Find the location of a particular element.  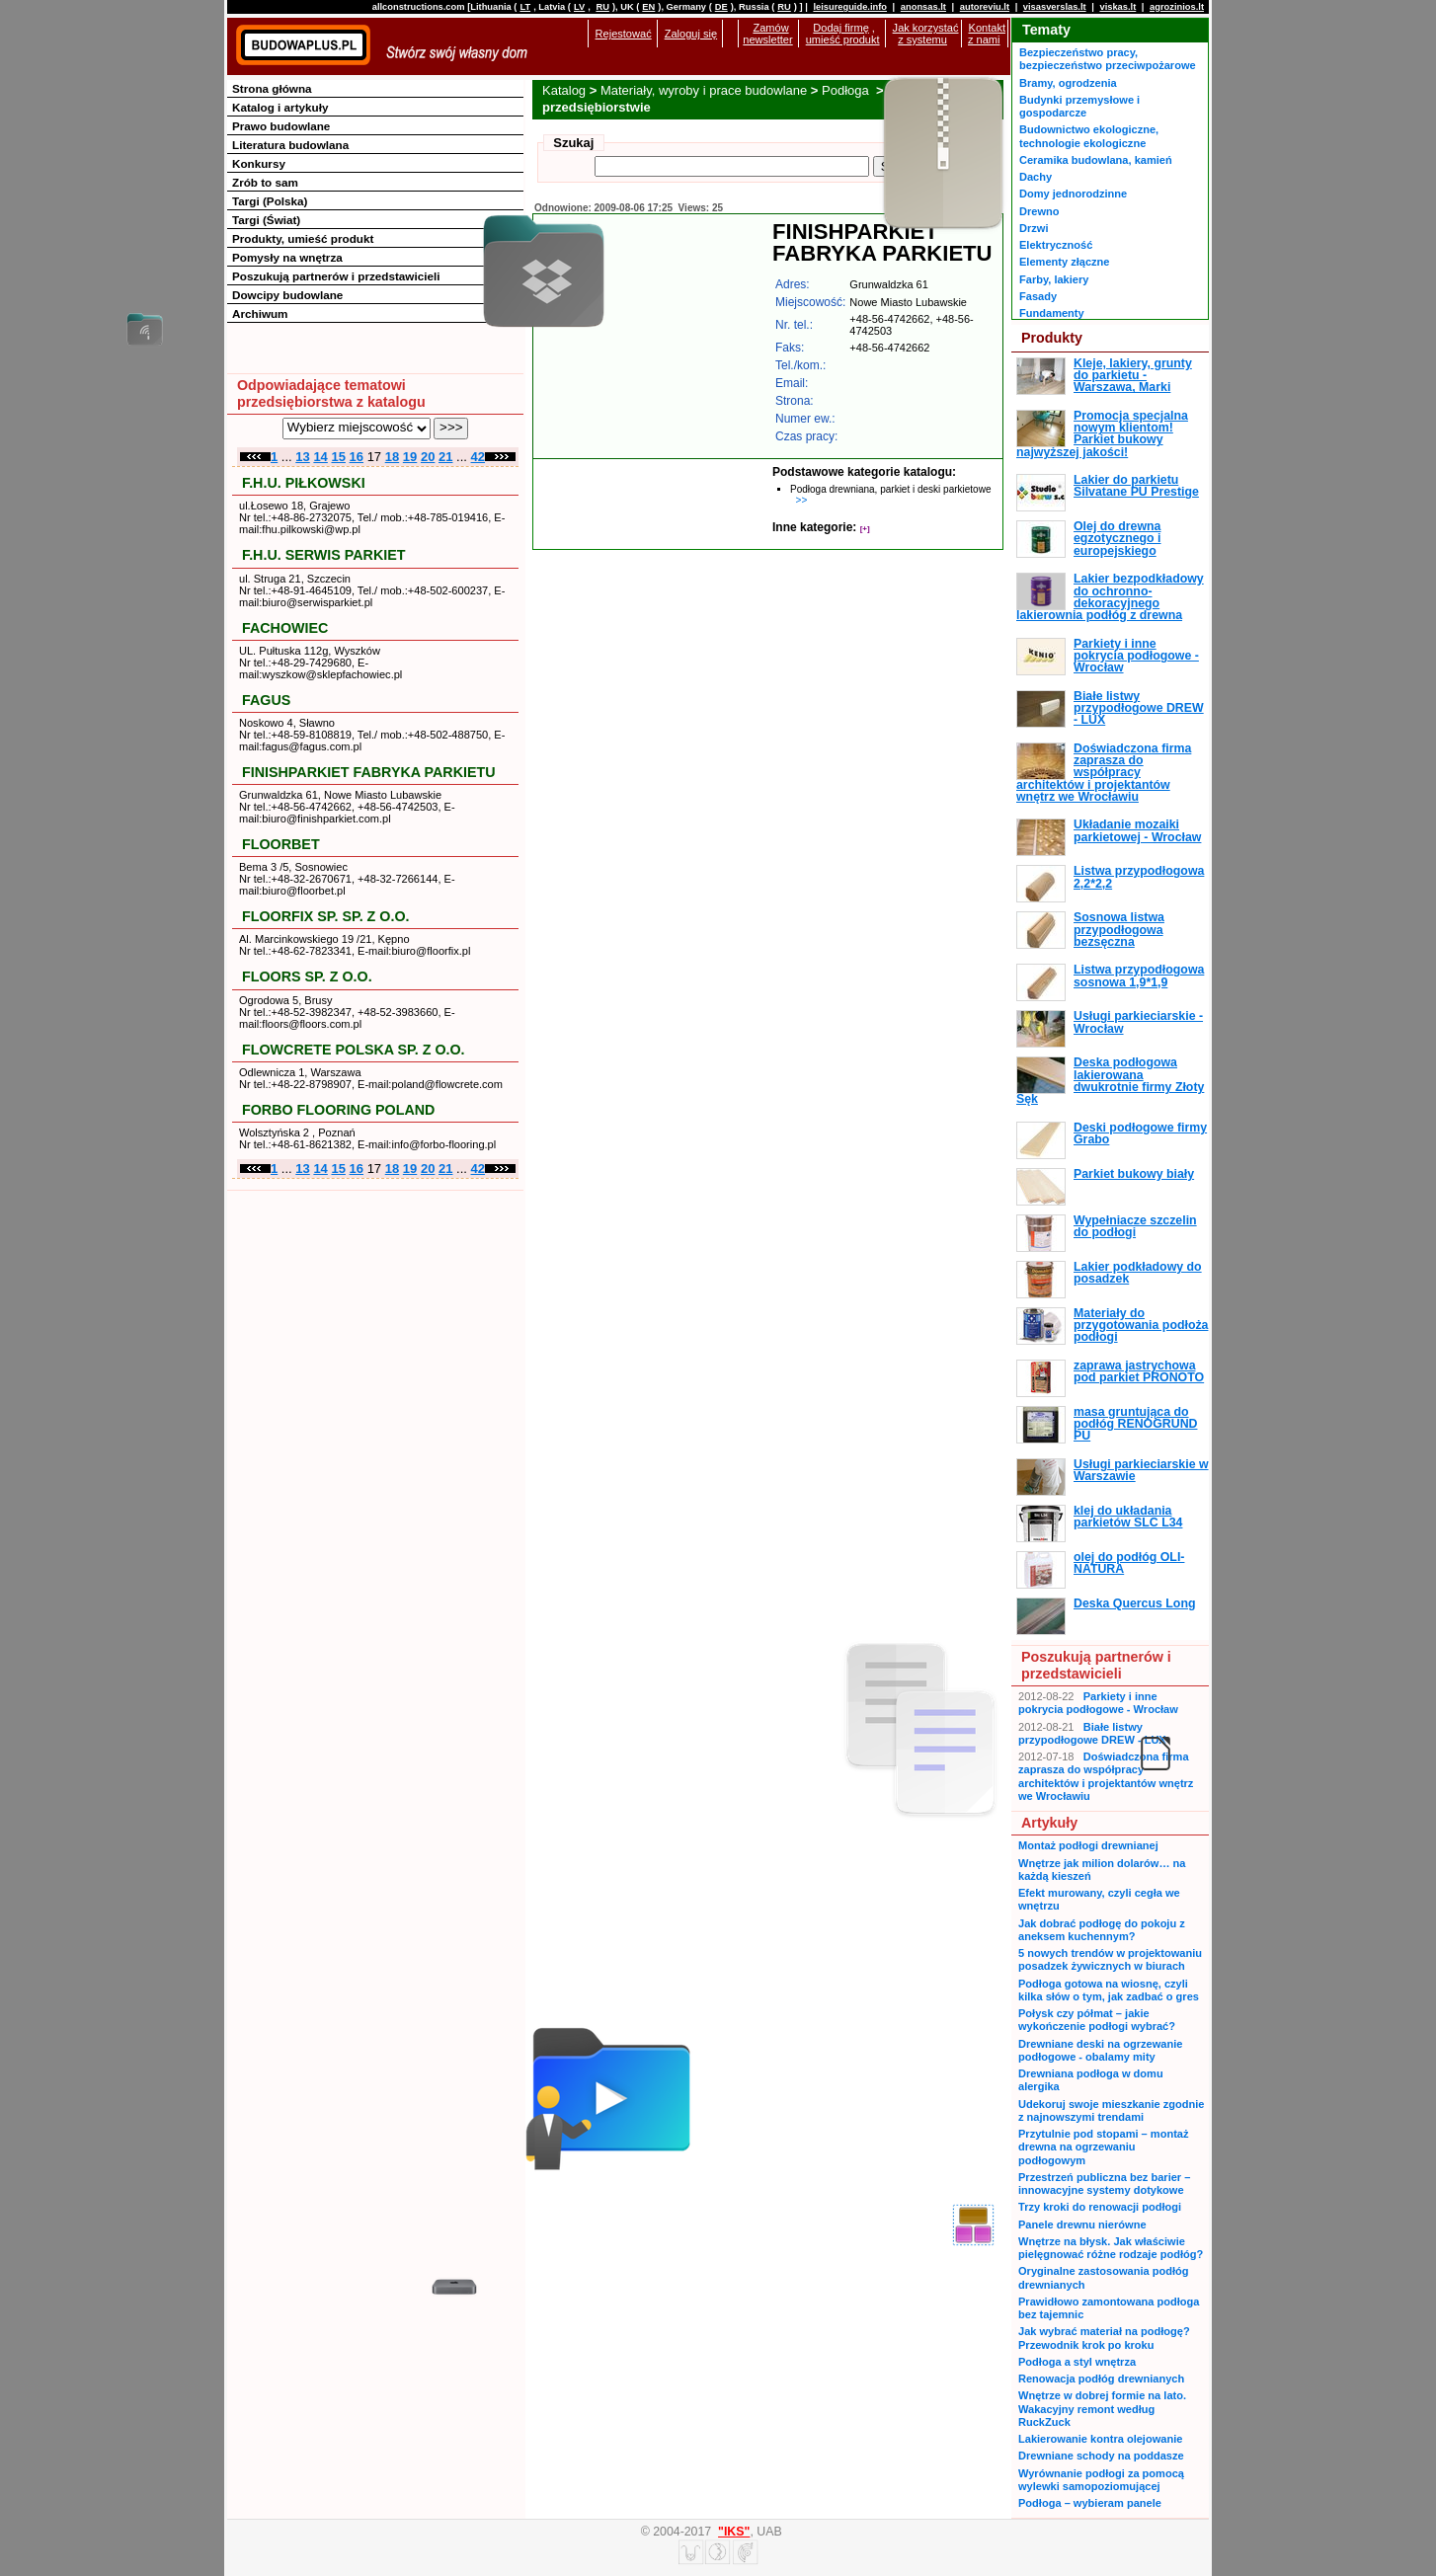

copy selected content to clipboard is located at coordinates (920, 1728).